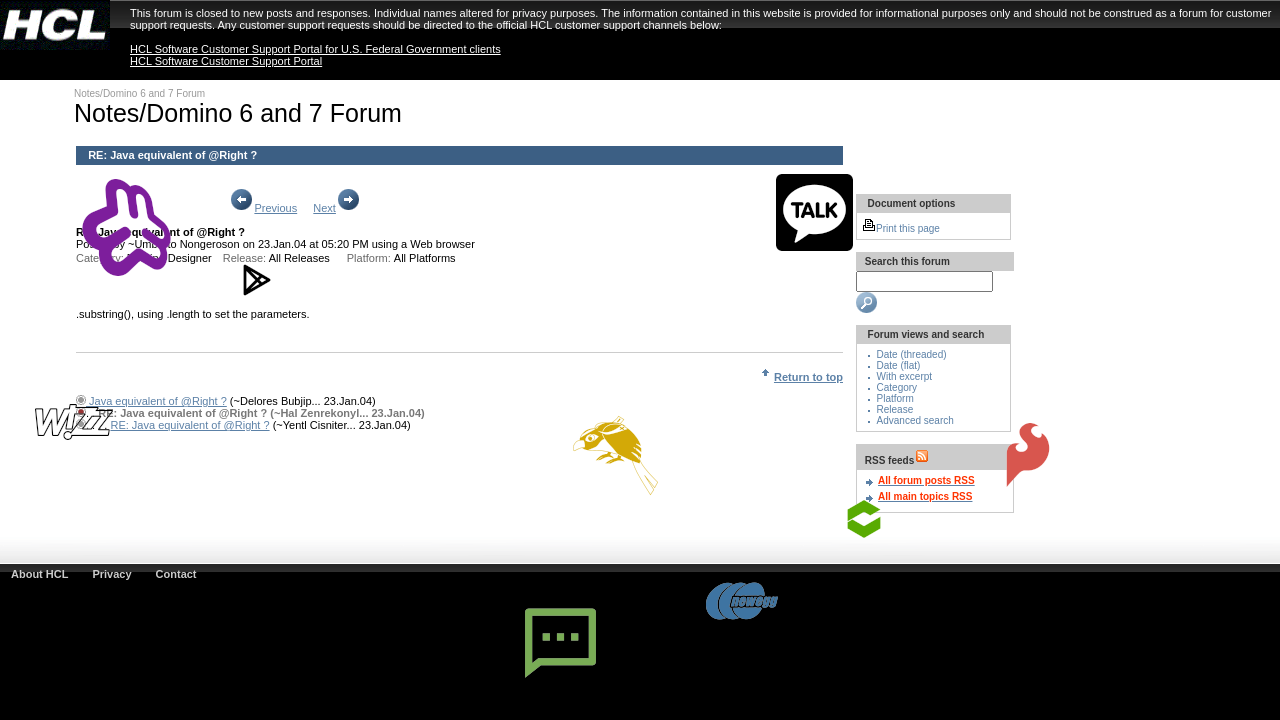 Image resolution: width=1280 pixels, height=720 pixels. I want to click on visit the Wizz Air website or app, so click(74, 422).